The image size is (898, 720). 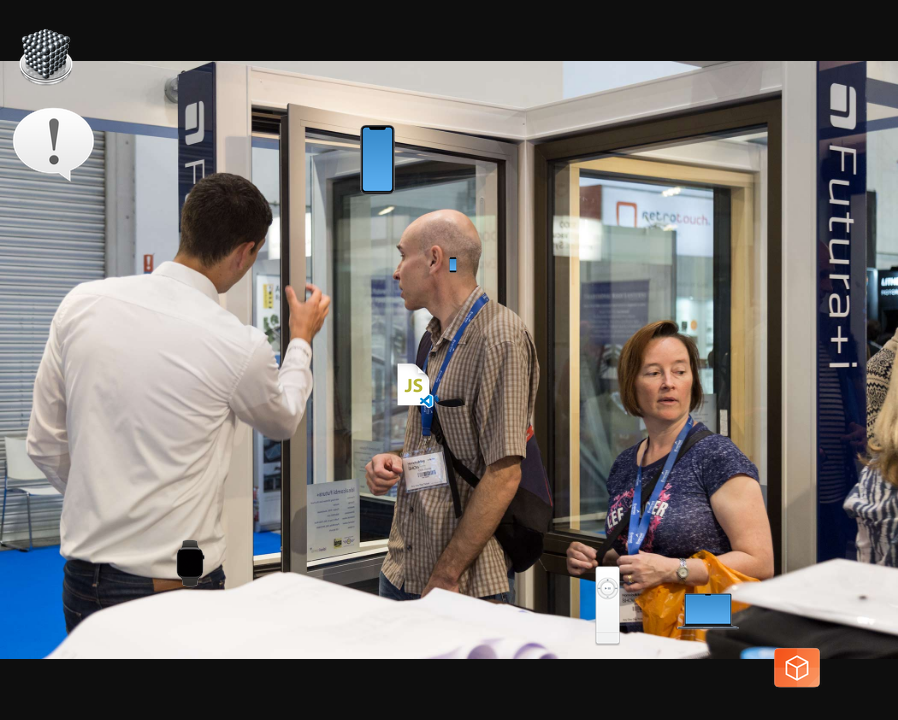 What do you see at coordinates (607, 606) in the screenshot?
I see `sync music to your iPod device` at bounding box center [607, 606].